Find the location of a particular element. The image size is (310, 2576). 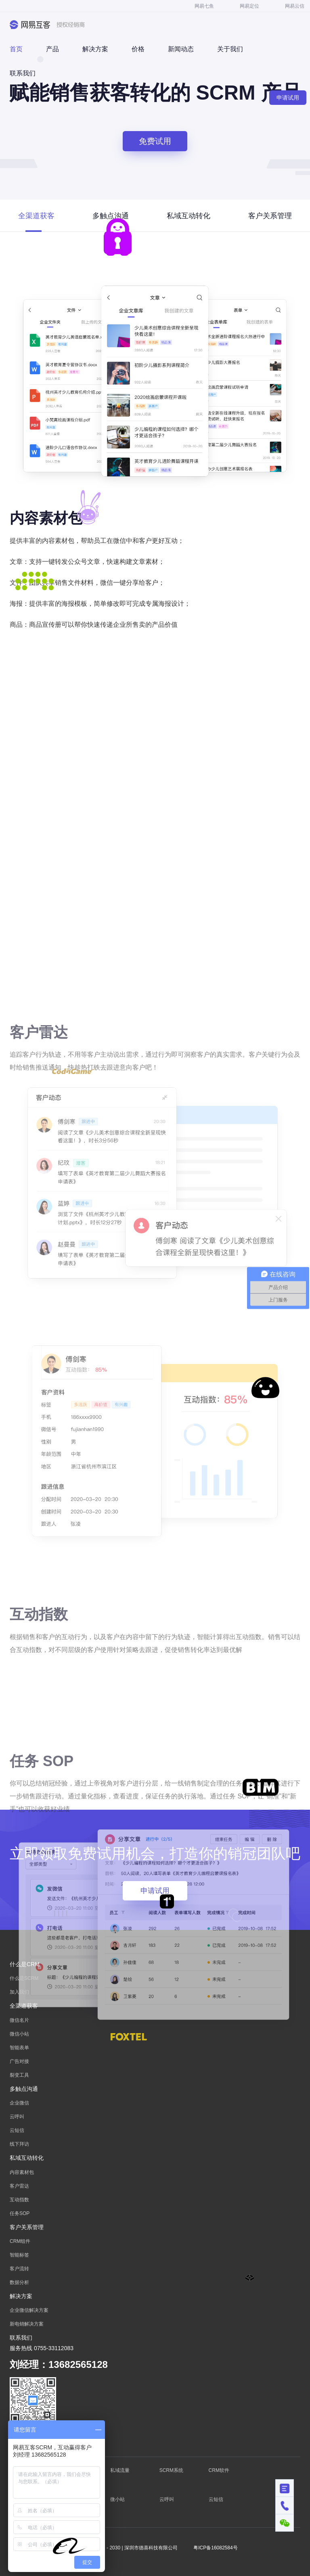

open bitwig studio application is located at coordinates (34, 581).